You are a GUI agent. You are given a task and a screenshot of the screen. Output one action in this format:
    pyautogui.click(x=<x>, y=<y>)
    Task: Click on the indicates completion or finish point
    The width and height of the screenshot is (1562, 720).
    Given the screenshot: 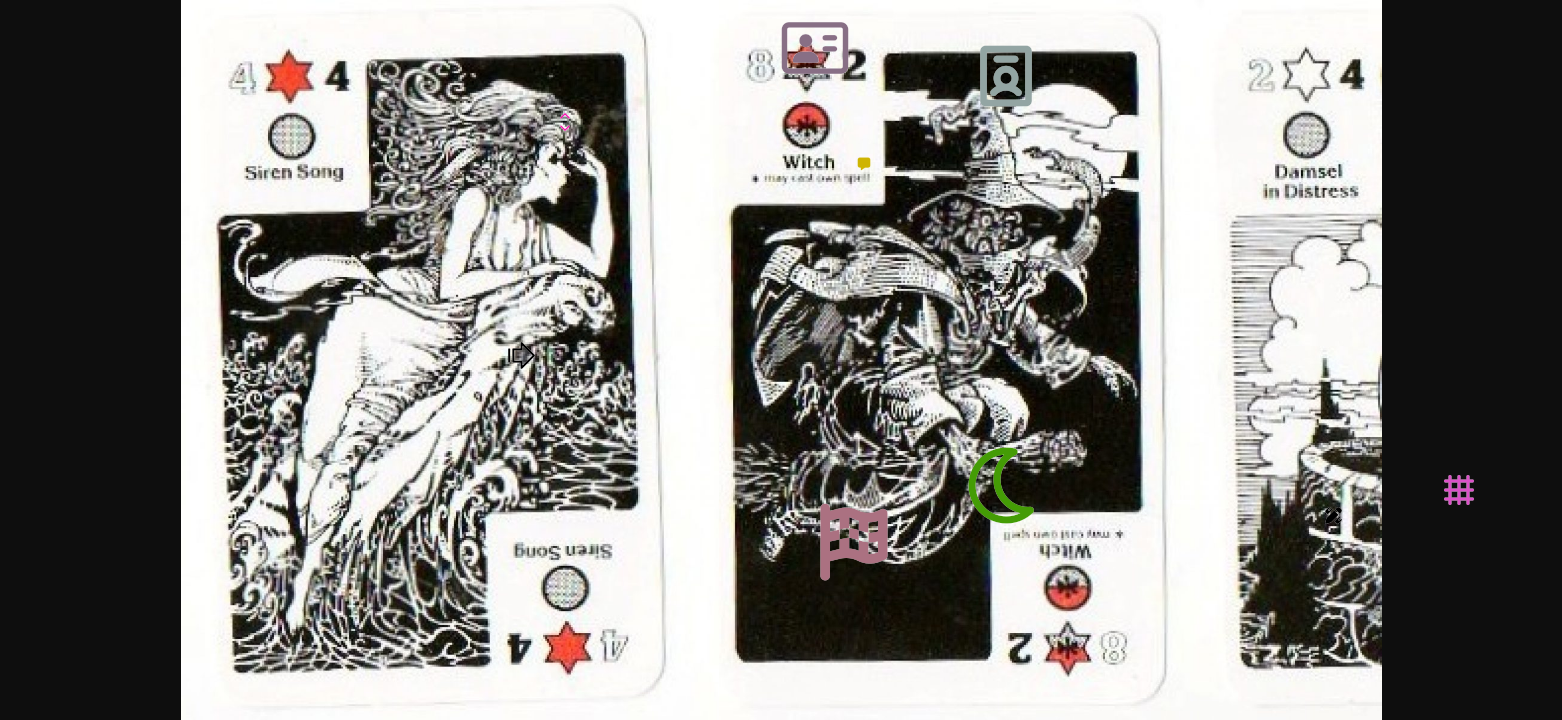 What is the action you would take?
    pyautogui.click(x=854, y=542)
    